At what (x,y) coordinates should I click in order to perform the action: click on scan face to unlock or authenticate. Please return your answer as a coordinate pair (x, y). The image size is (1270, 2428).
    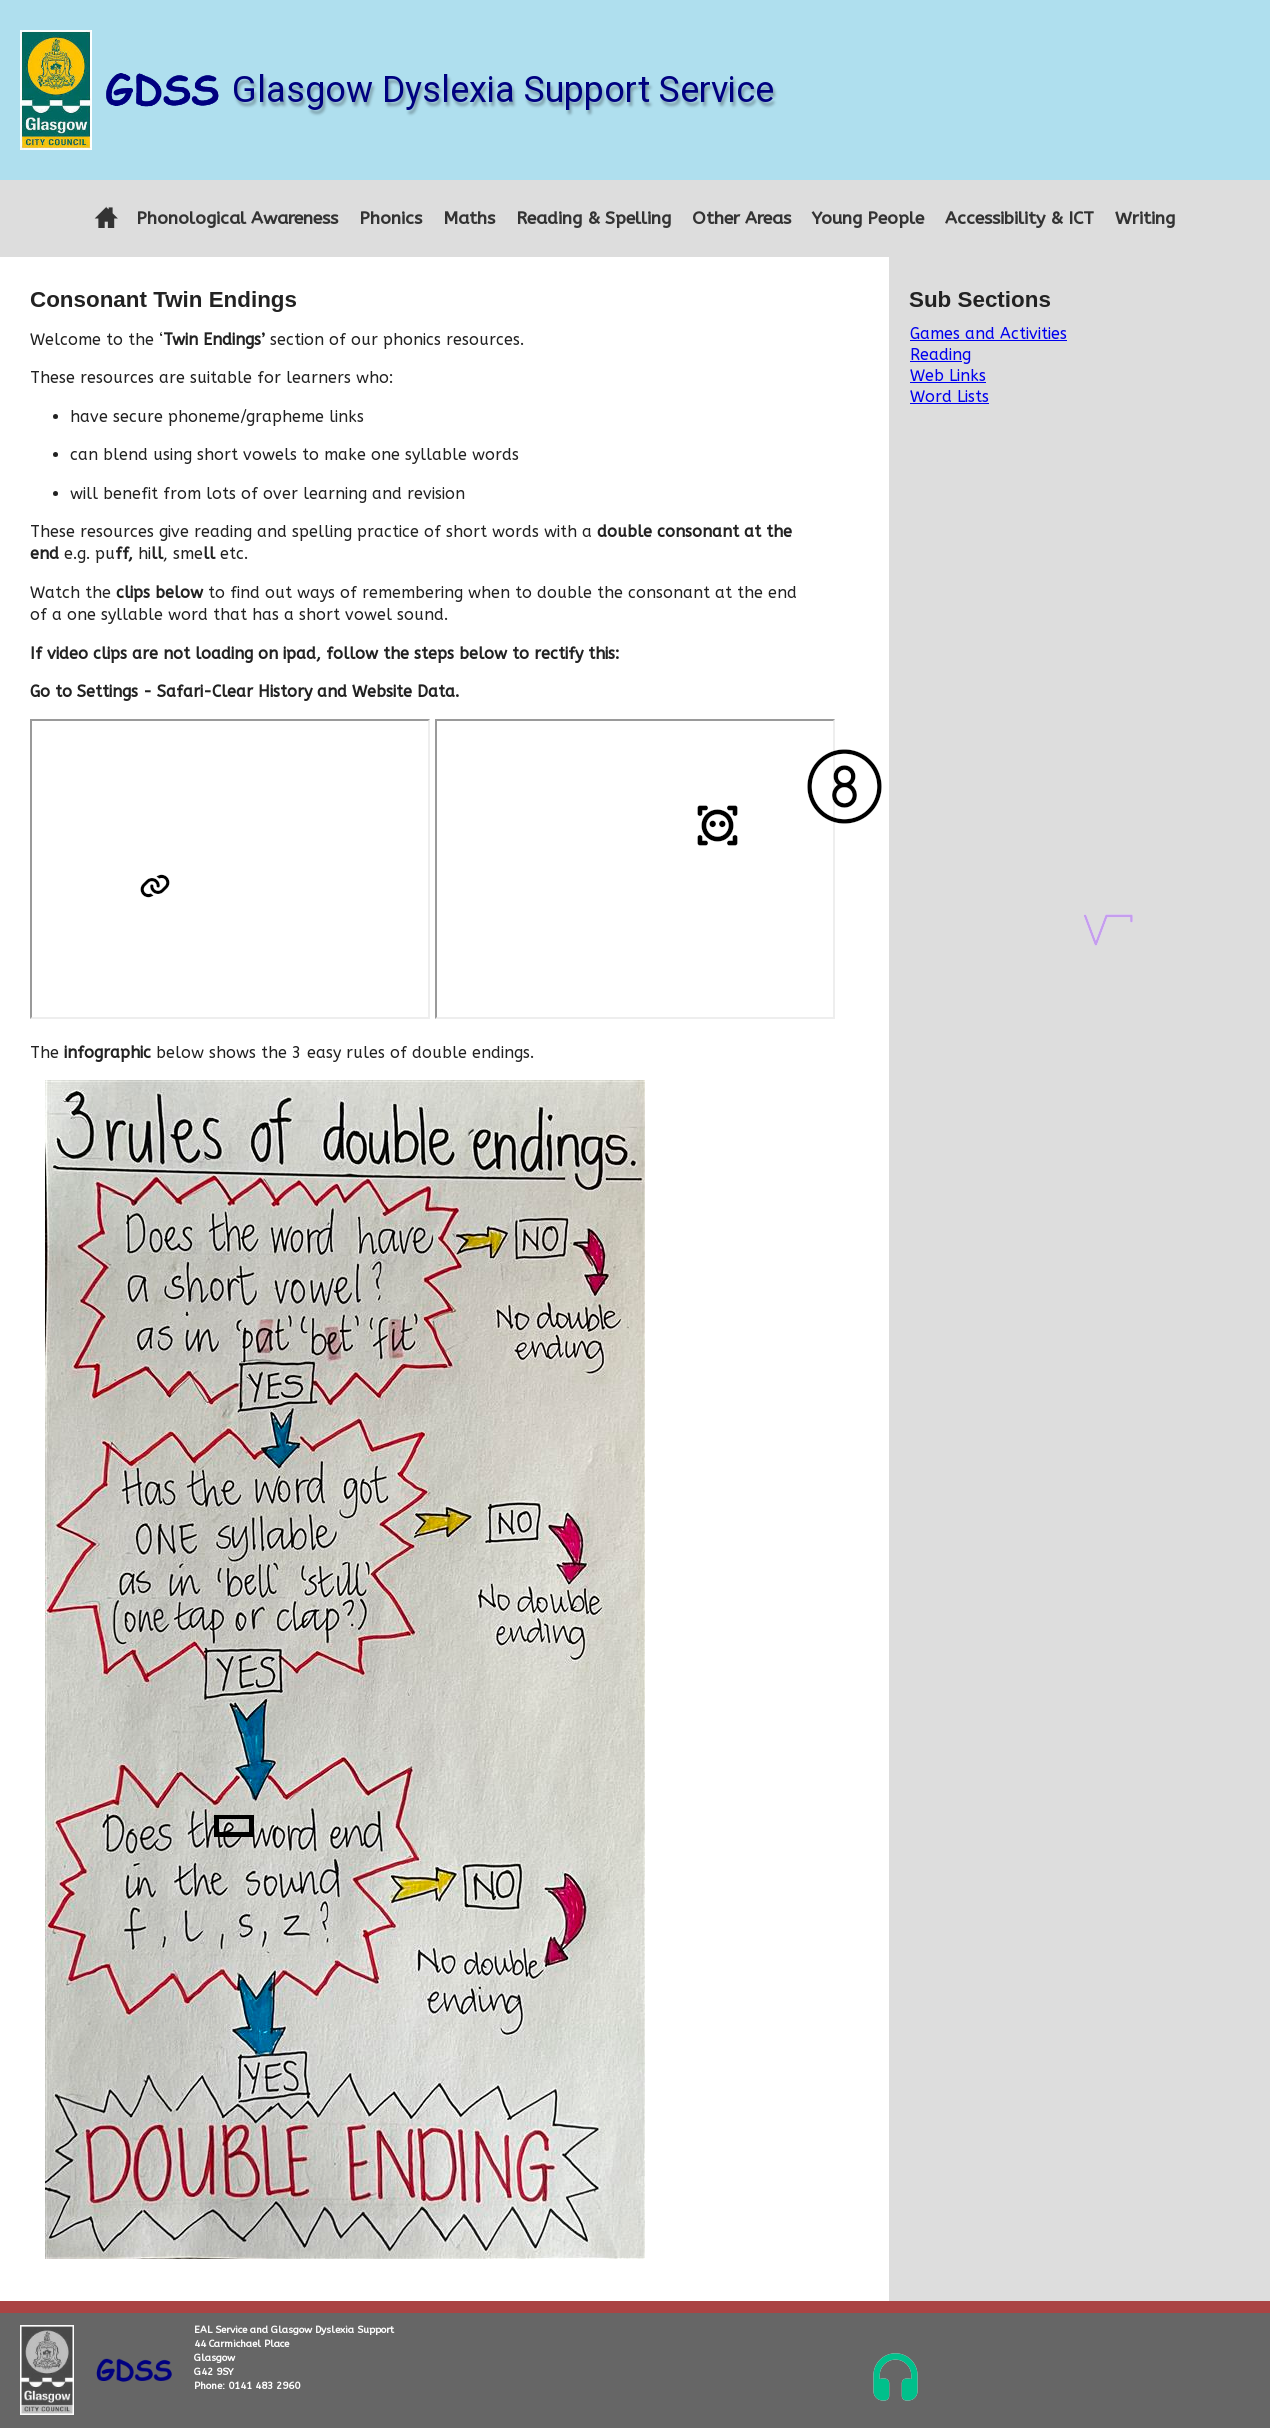
    Looking at the image, I should click on (717, 825).